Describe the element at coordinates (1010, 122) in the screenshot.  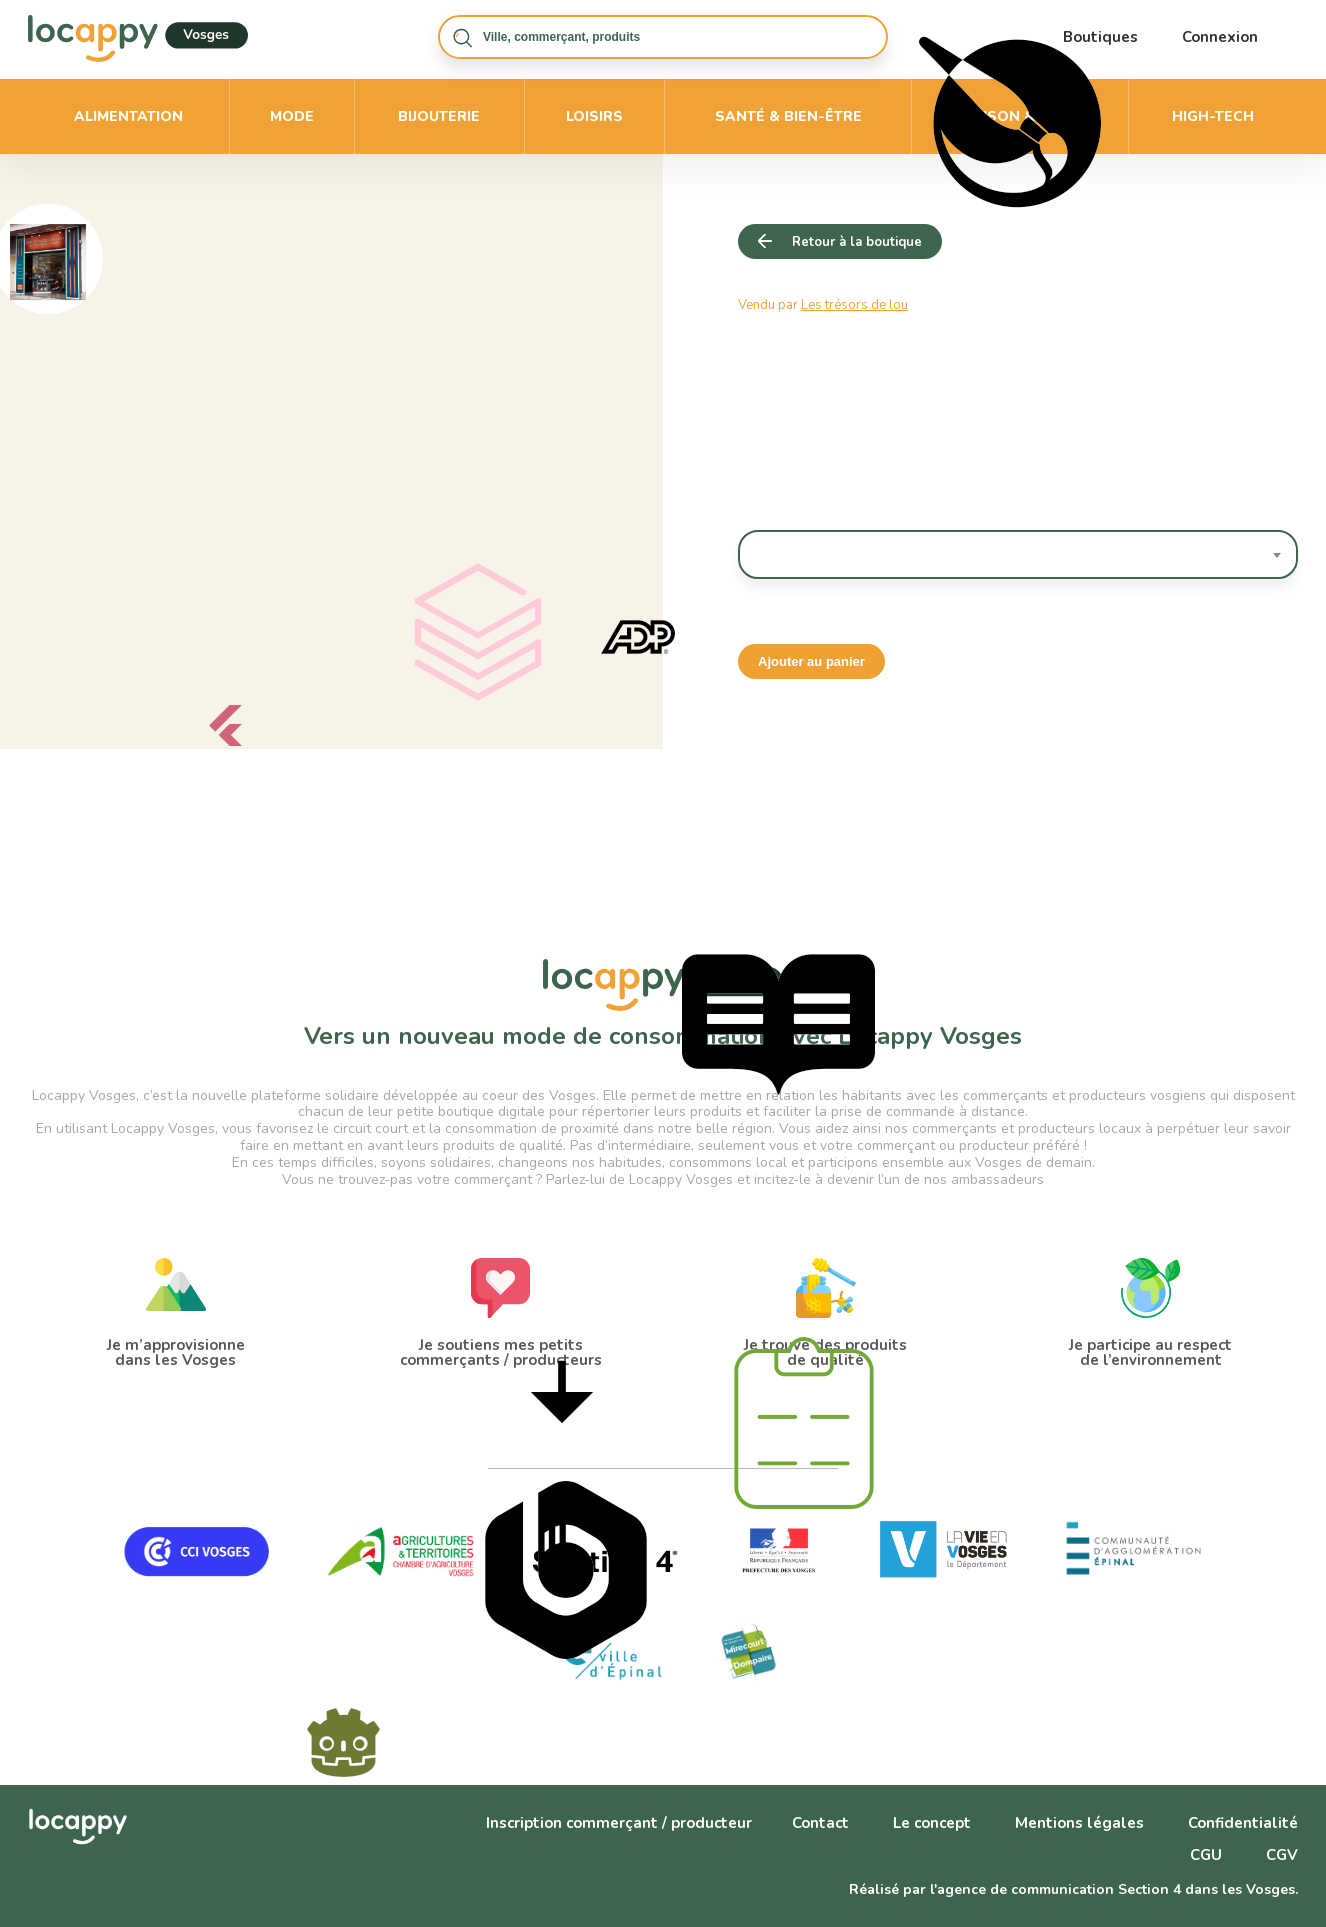
I see `open krita digital painting application` at that location.